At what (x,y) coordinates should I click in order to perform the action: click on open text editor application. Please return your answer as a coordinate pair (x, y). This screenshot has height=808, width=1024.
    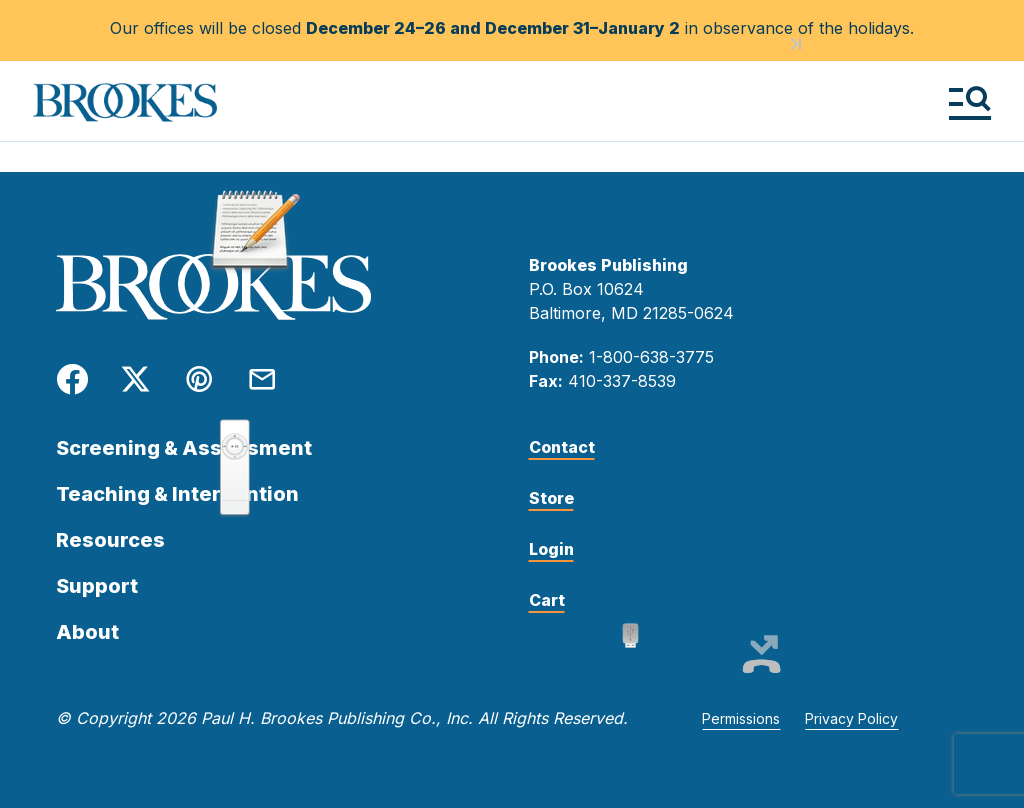
    Looking at the image, I should click on (253, 227).